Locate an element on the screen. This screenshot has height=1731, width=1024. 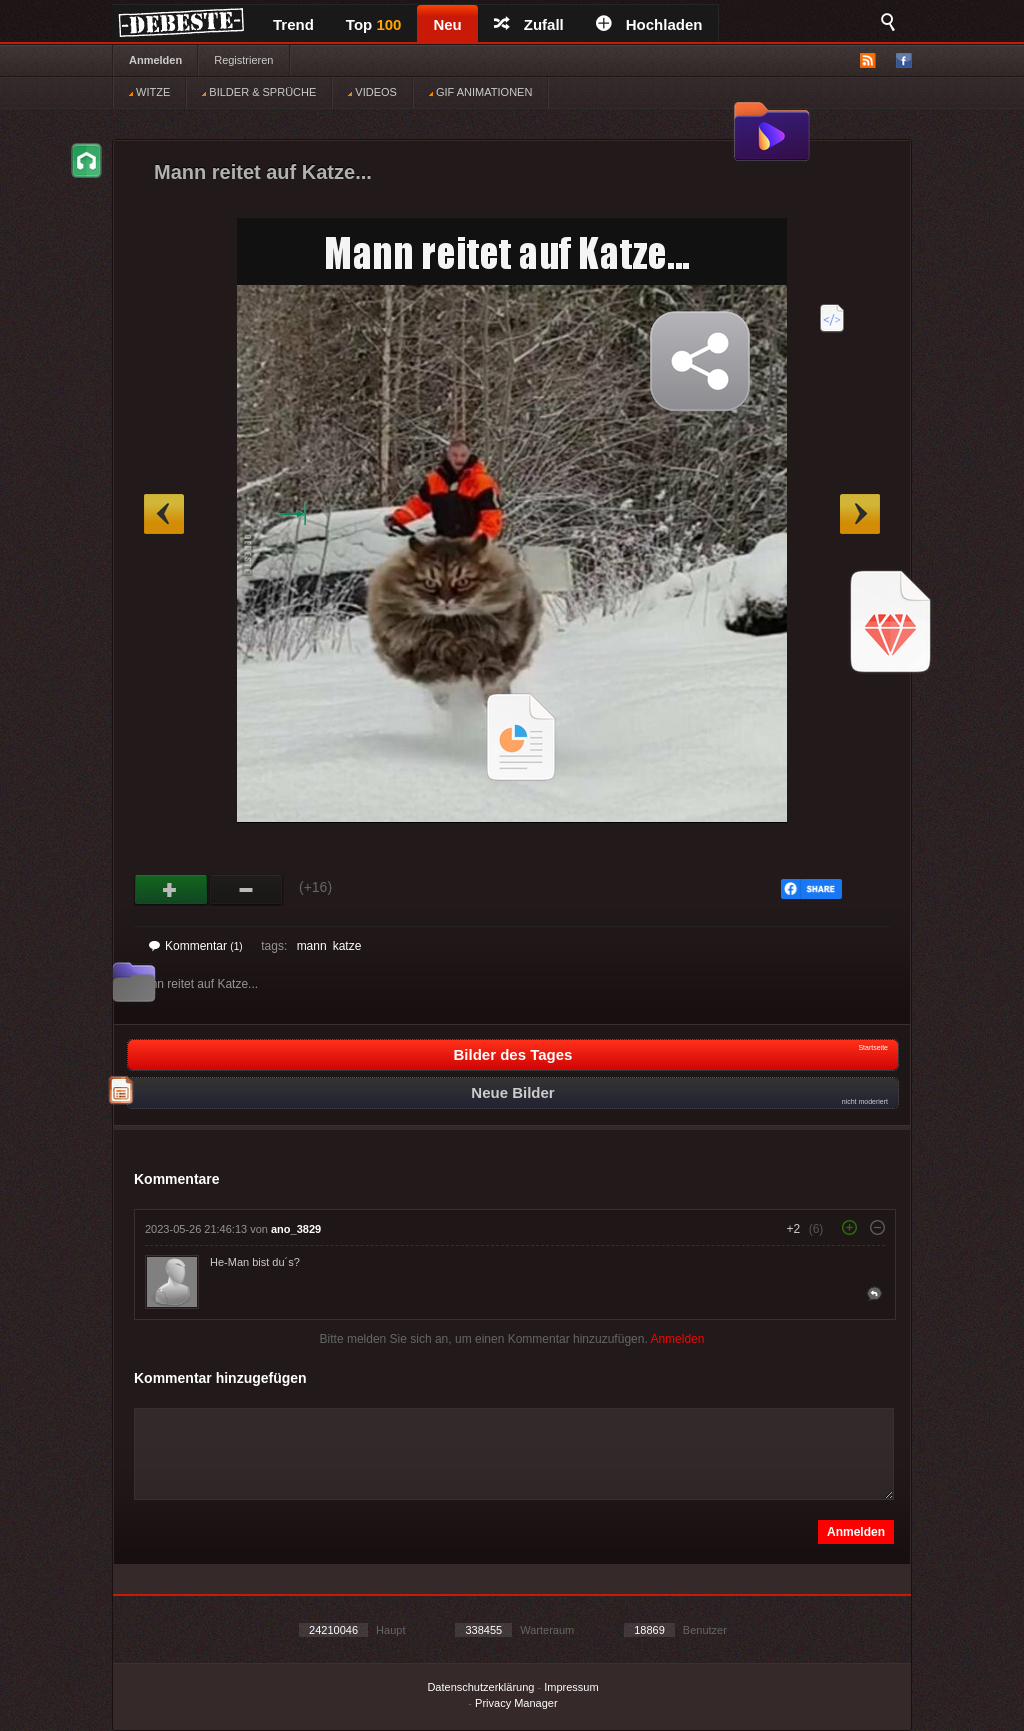
libreoffice impress presentation template file is located at coordinates (121, 1090).